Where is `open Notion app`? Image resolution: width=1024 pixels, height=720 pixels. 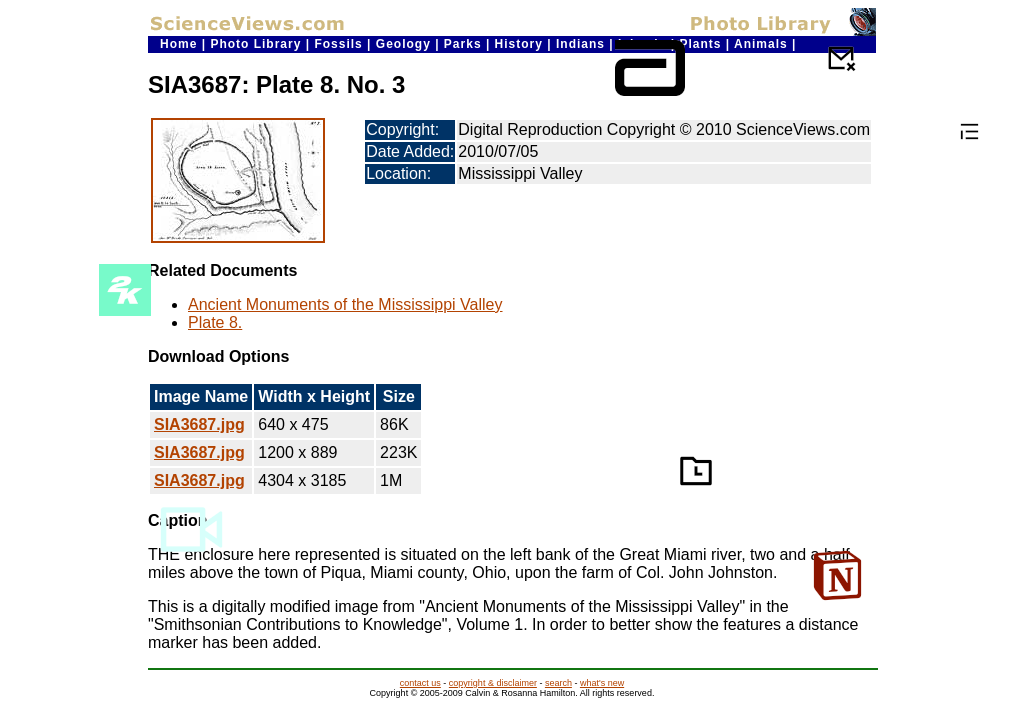
open Notion app is located at coordinates (837, 575).